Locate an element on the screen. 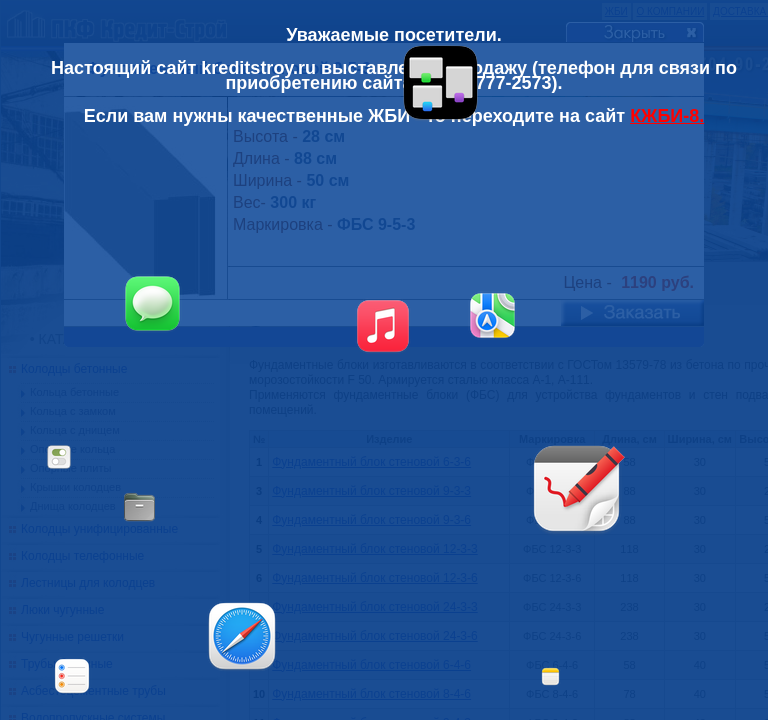  open Safari web browser is located at coordinates (242, 636).